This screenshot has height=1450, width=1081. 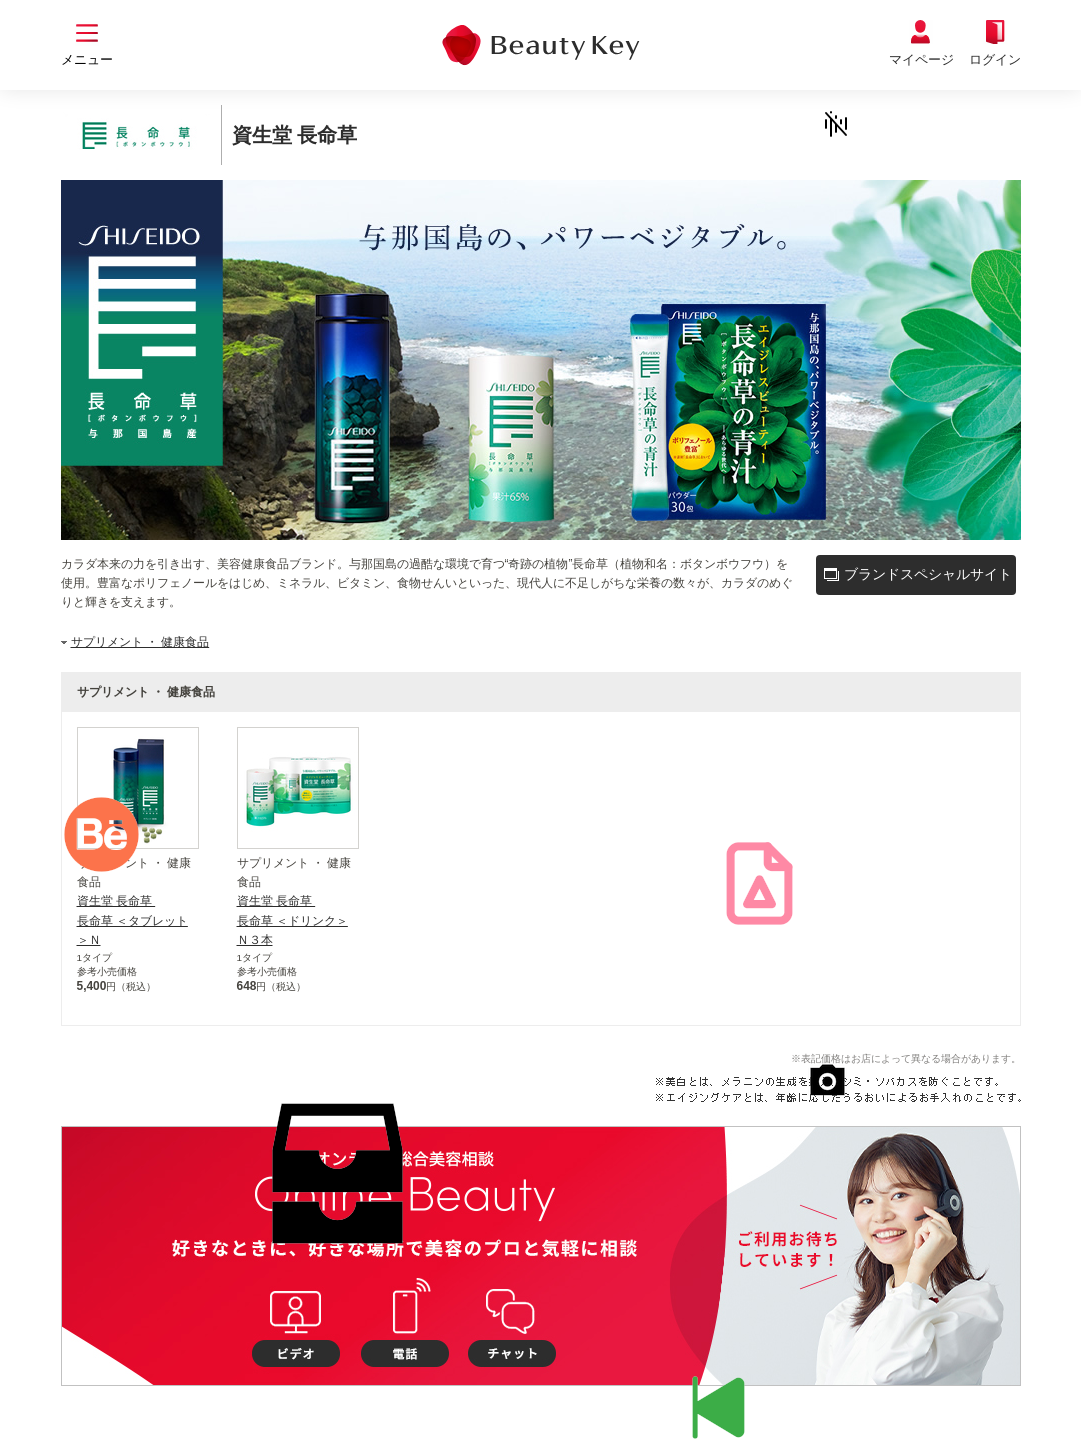 What do you see at coordinates (337, 1173) in the screenshot?
I see `access stacked file trays or inbox folders` at bounding box center [337, 1173].